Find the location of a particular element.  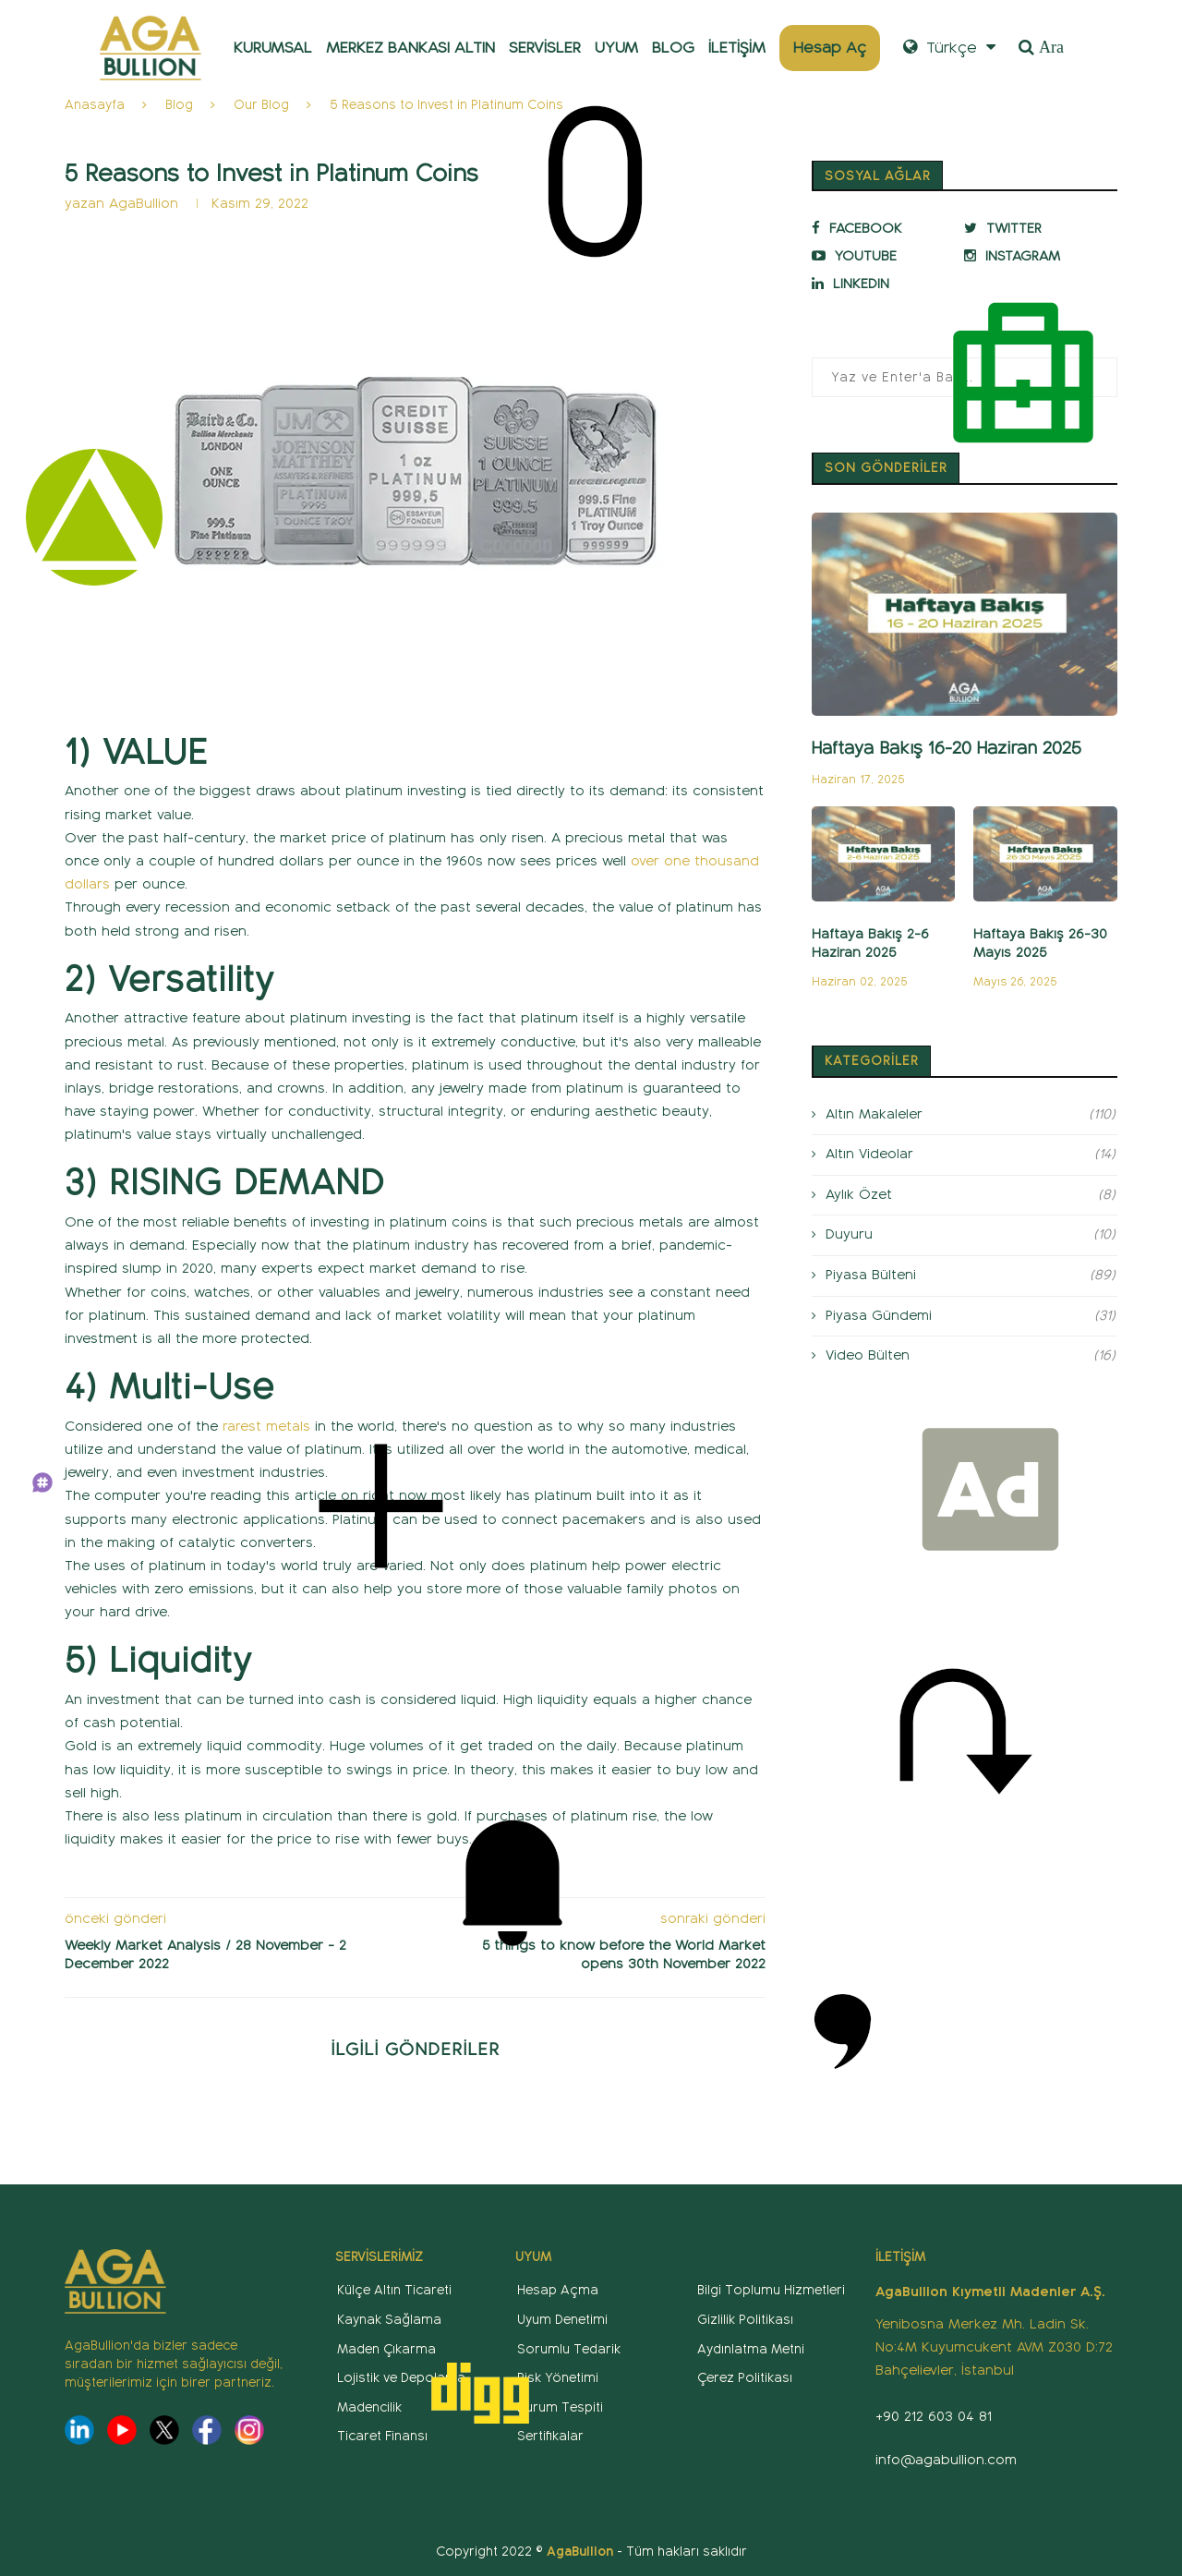

go back to previous screen is located at coordinates (959, 1728).